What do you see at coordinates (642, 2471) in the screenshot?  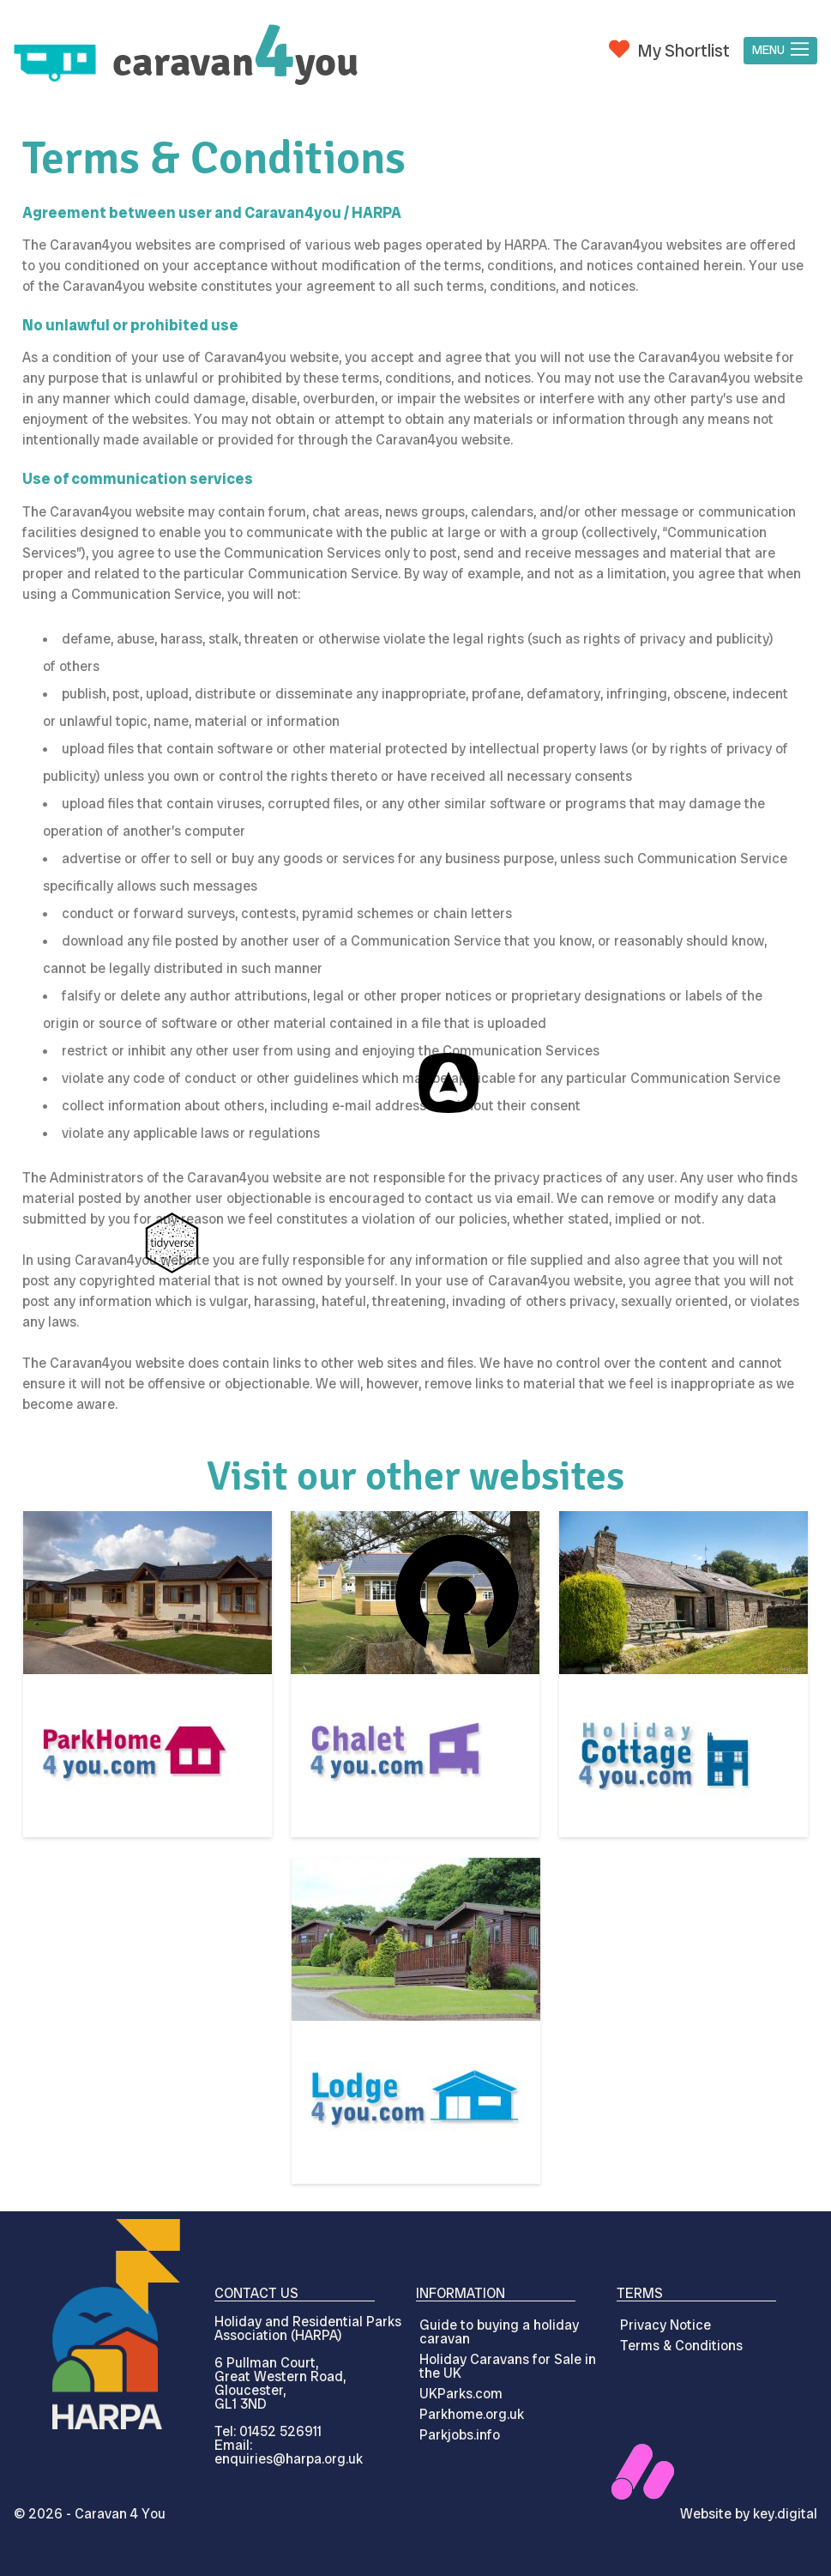 I see `google adsense logo` at bounding box center [642, 2471].